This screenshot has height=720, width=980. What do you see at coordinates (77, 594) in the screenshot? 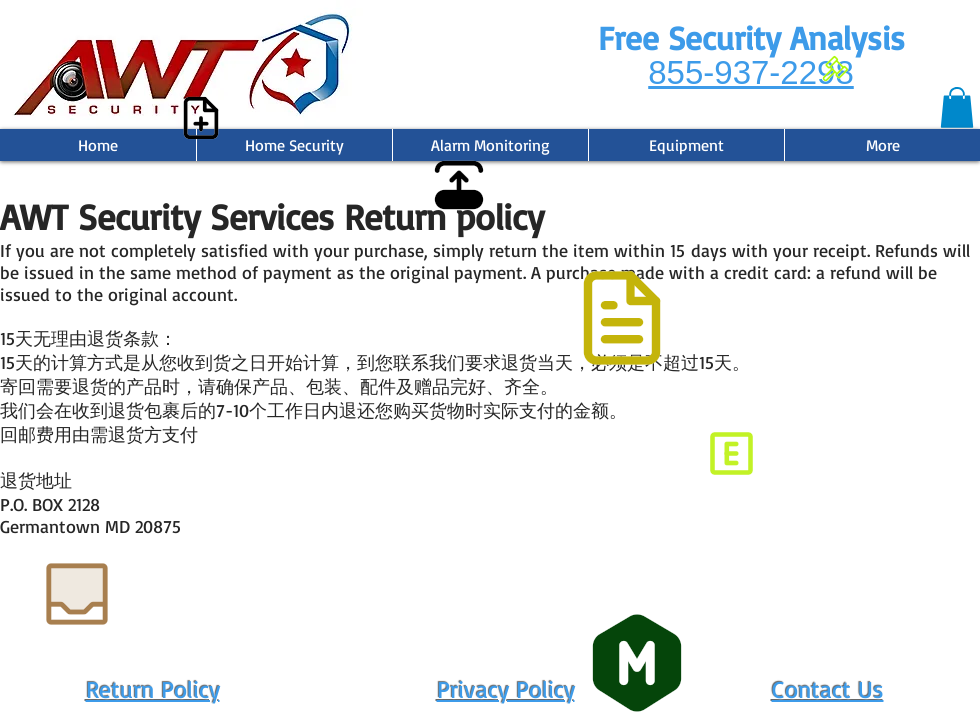
I see `view inbox or incoming items` at bounding box center [77, 594].